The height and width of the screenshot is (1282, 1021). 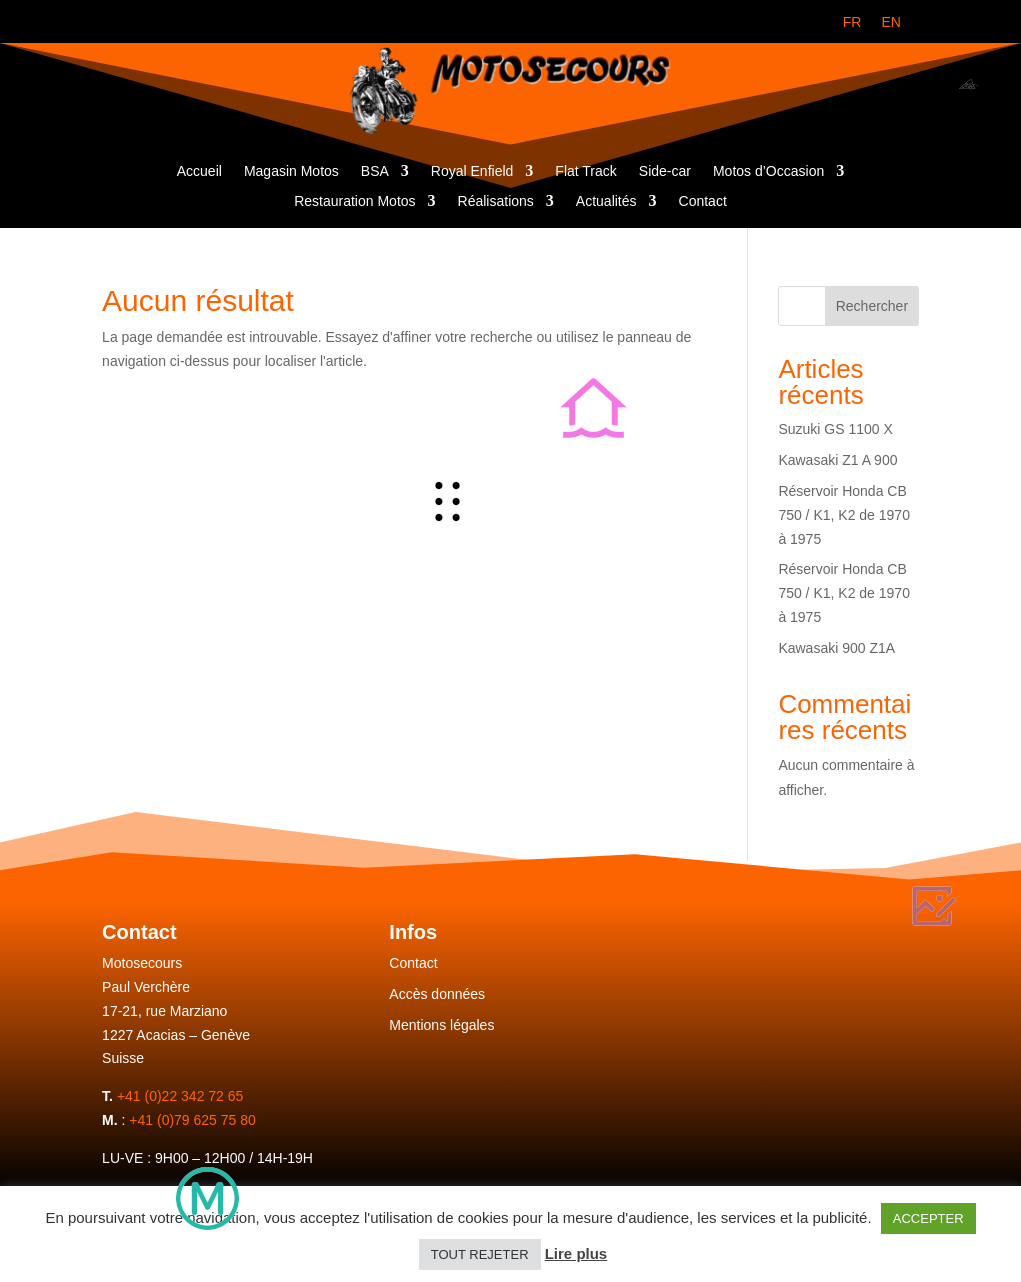 What do you see at coordinates (593, 410) in the screenshot?
I see `indicates flood warning or alert` at bounding box center [593, 410].